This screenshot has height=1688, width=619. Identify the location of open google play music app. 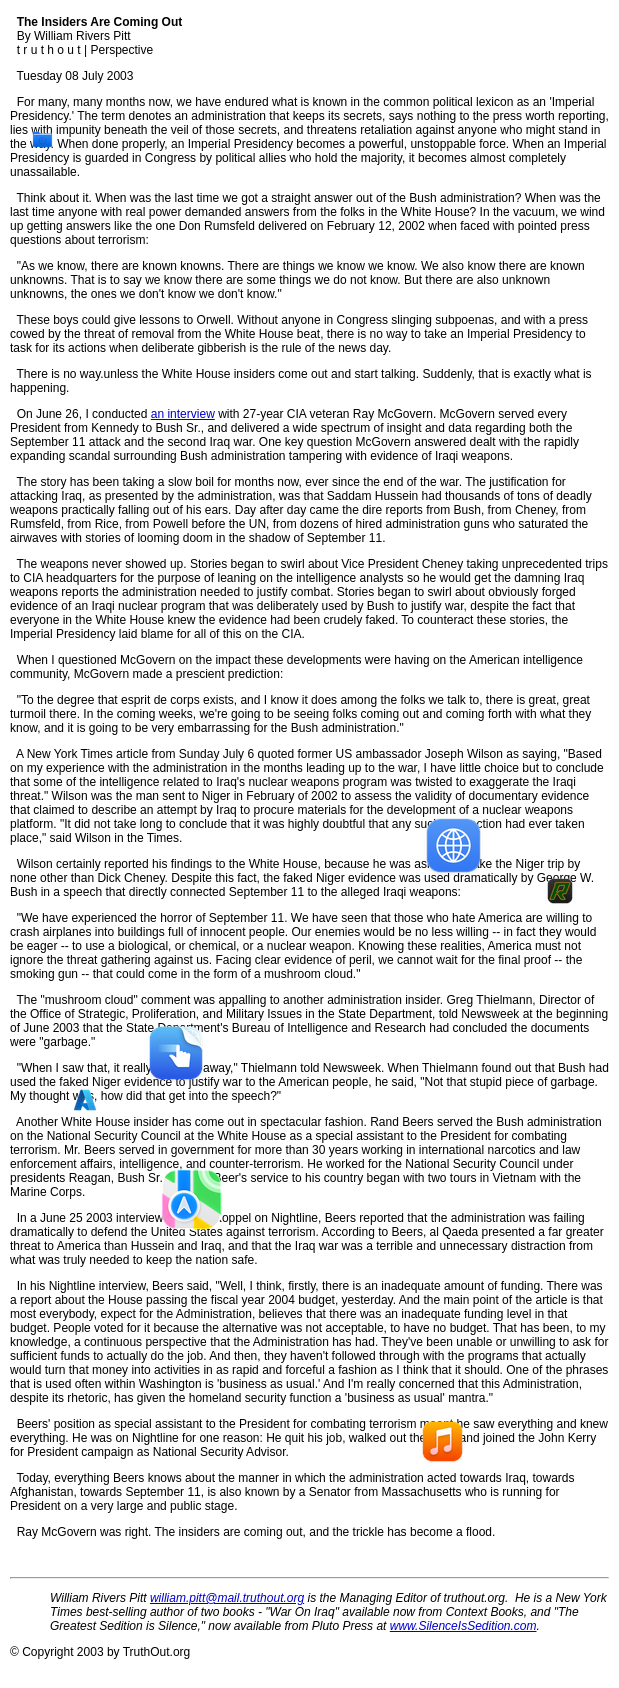
(442, 1441).